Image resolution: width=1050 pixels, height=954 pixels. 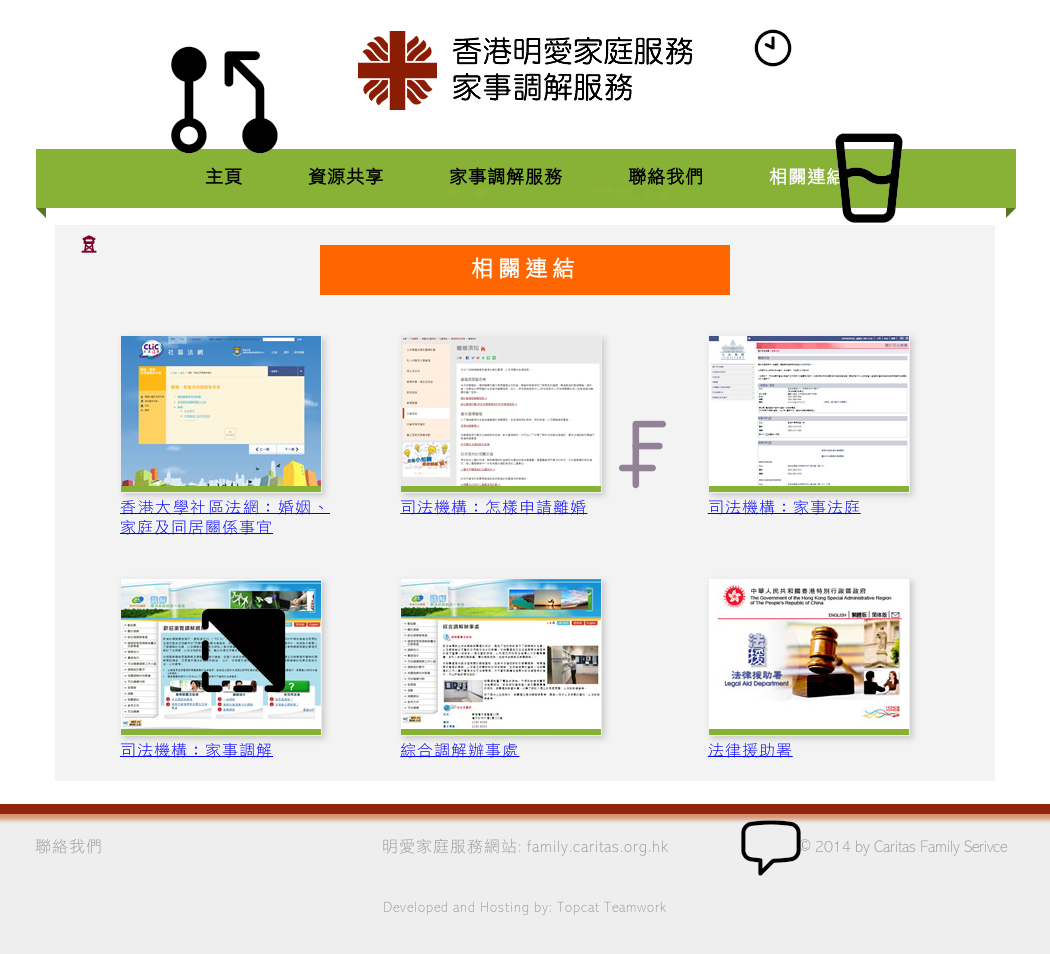 I want to click on open chat or messaging, so click(x=771, y=848).